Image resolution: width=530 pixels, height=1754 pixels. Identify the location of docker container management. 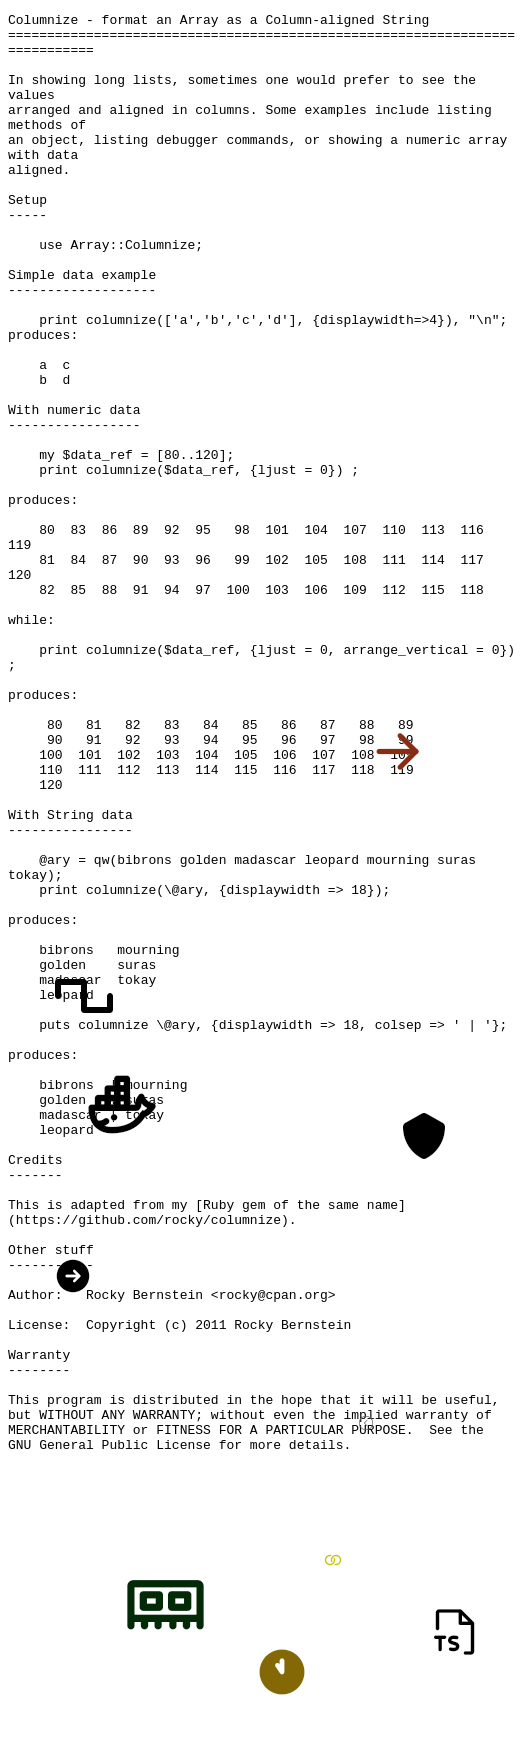
(120, 1104).